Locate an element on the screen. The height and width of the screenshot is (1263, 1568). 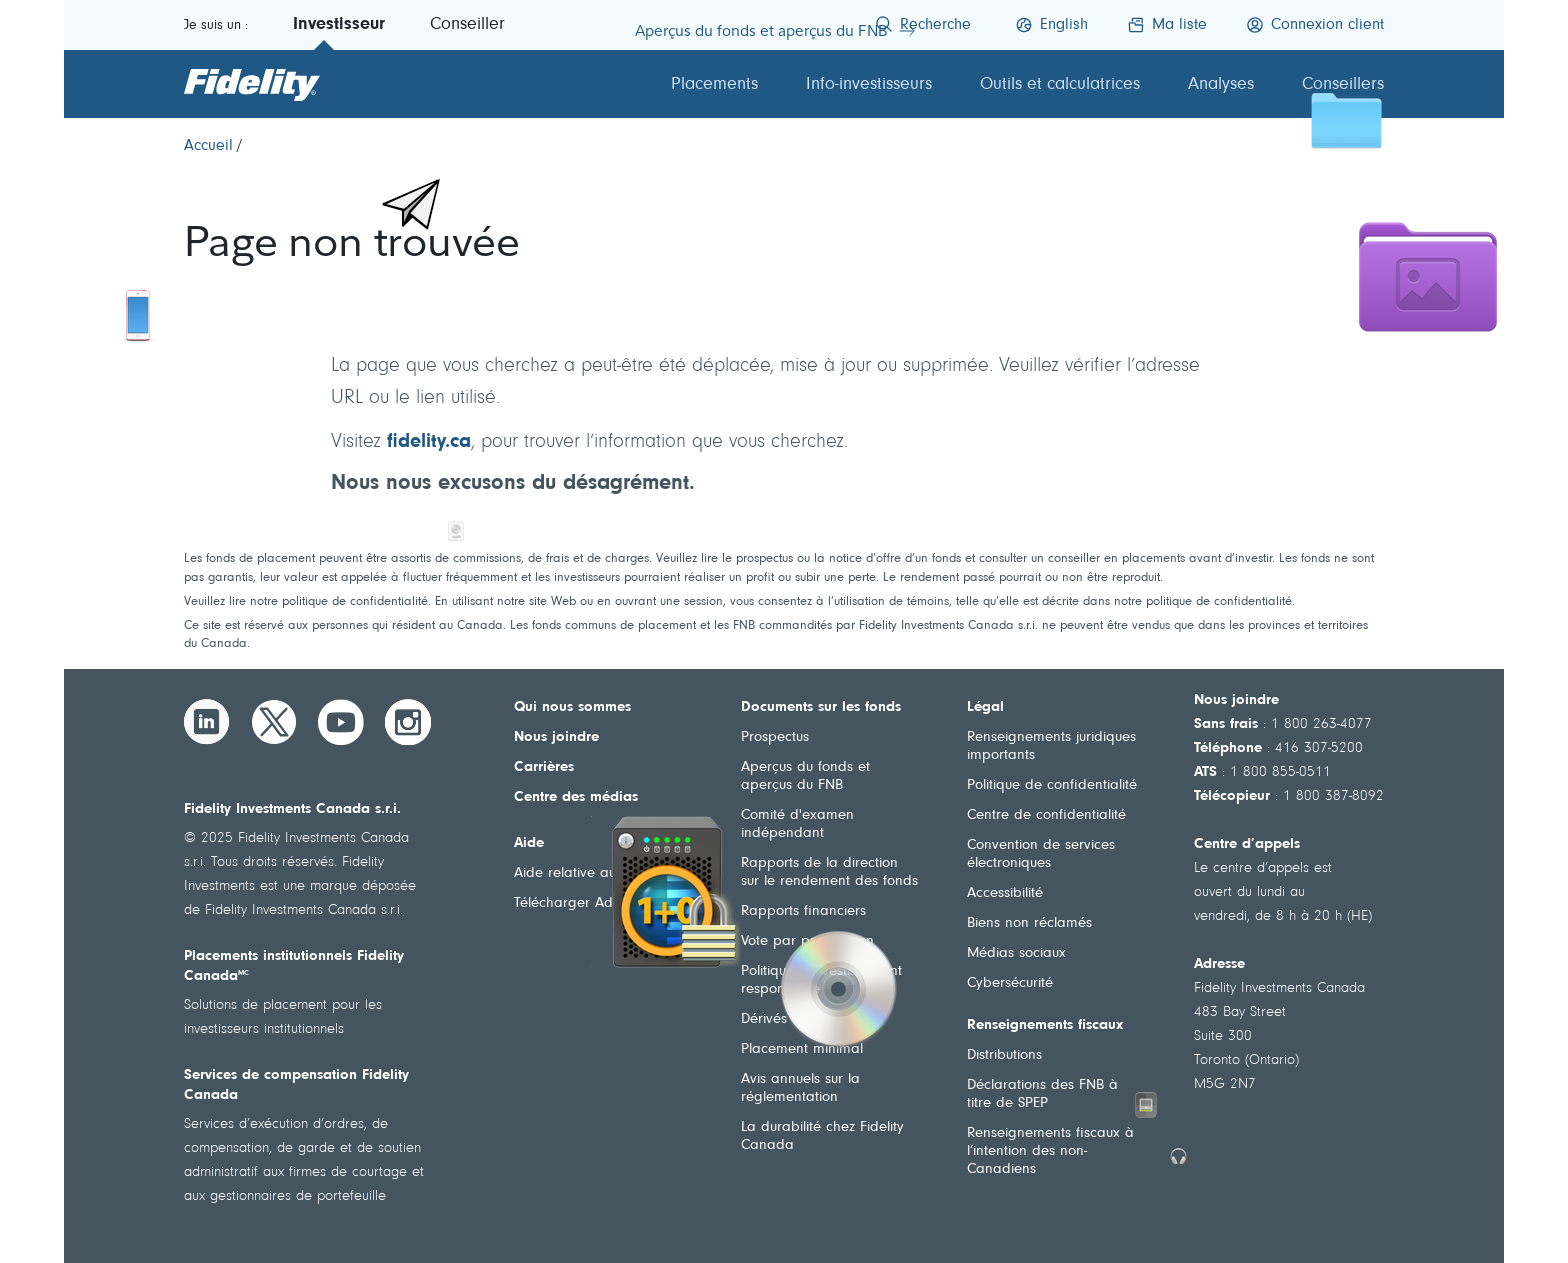
connect bluetooth headphones is located at coordinates (1178, 1156).